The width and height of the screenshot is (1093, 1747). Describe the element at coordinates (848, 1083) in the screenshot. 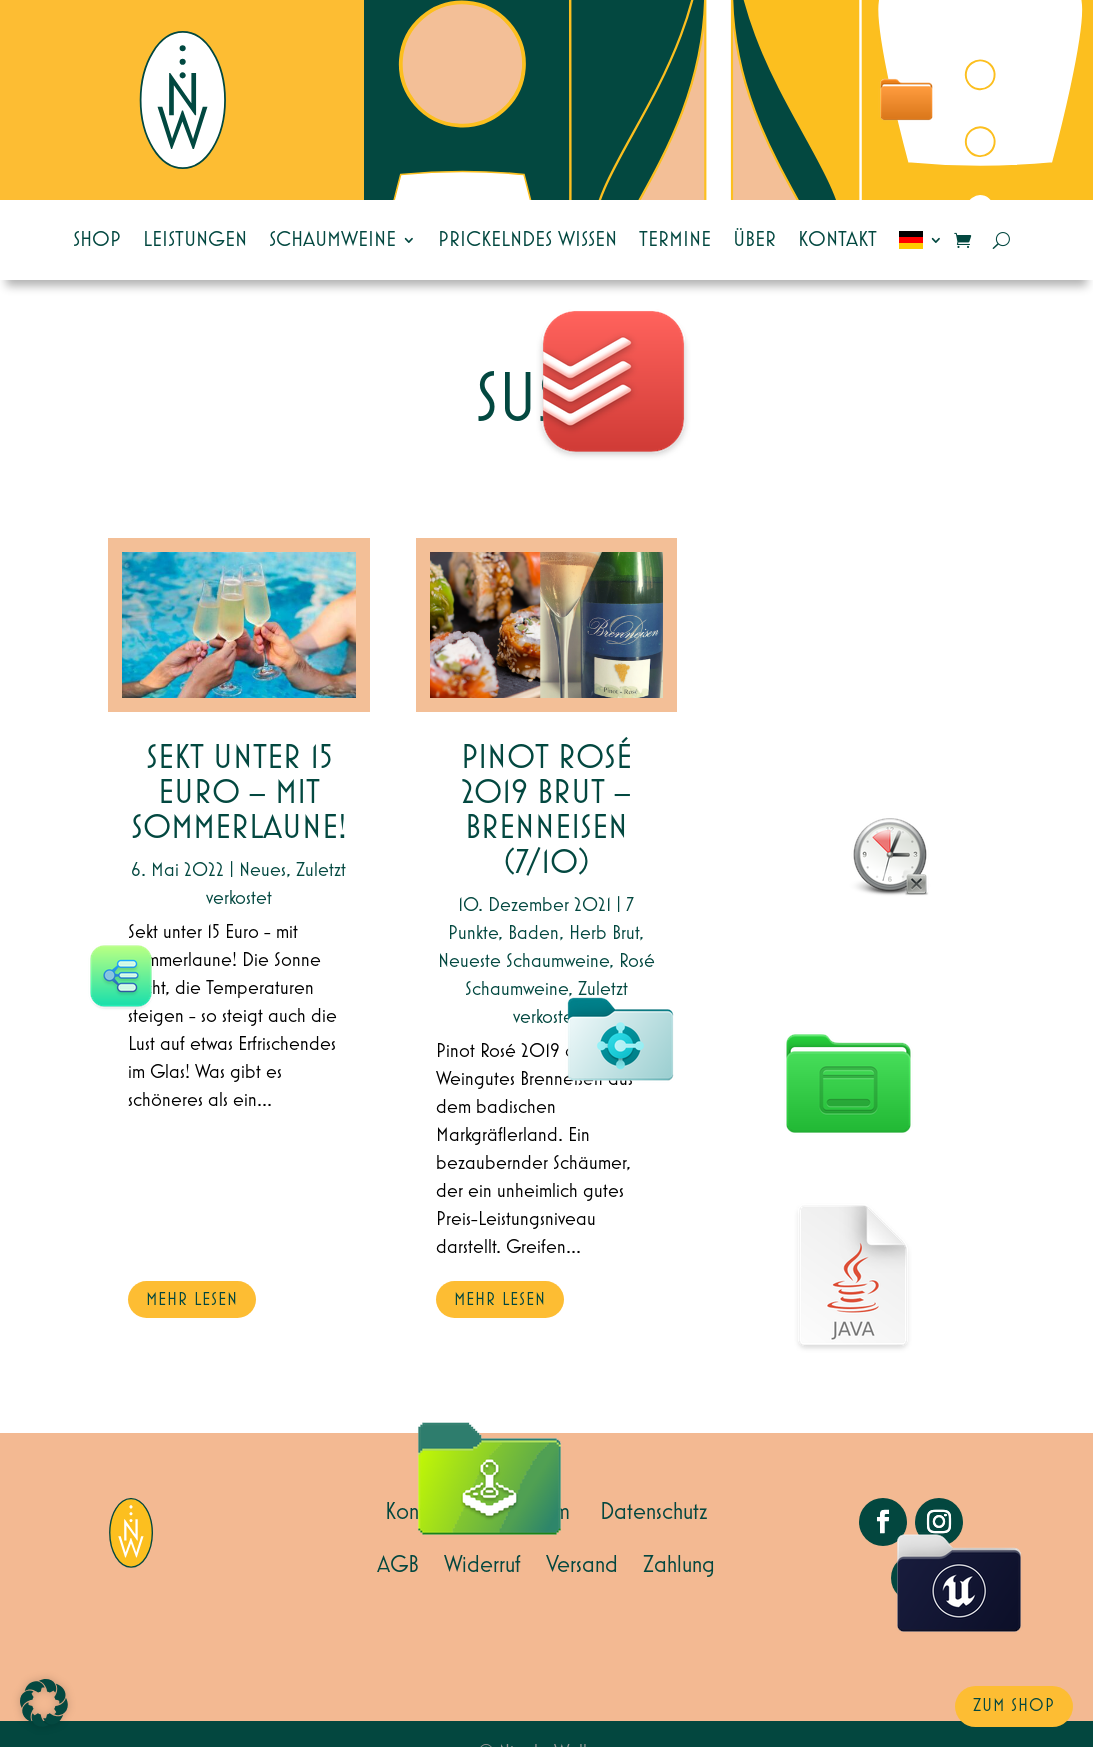

I see `open desktop folder` at that location.